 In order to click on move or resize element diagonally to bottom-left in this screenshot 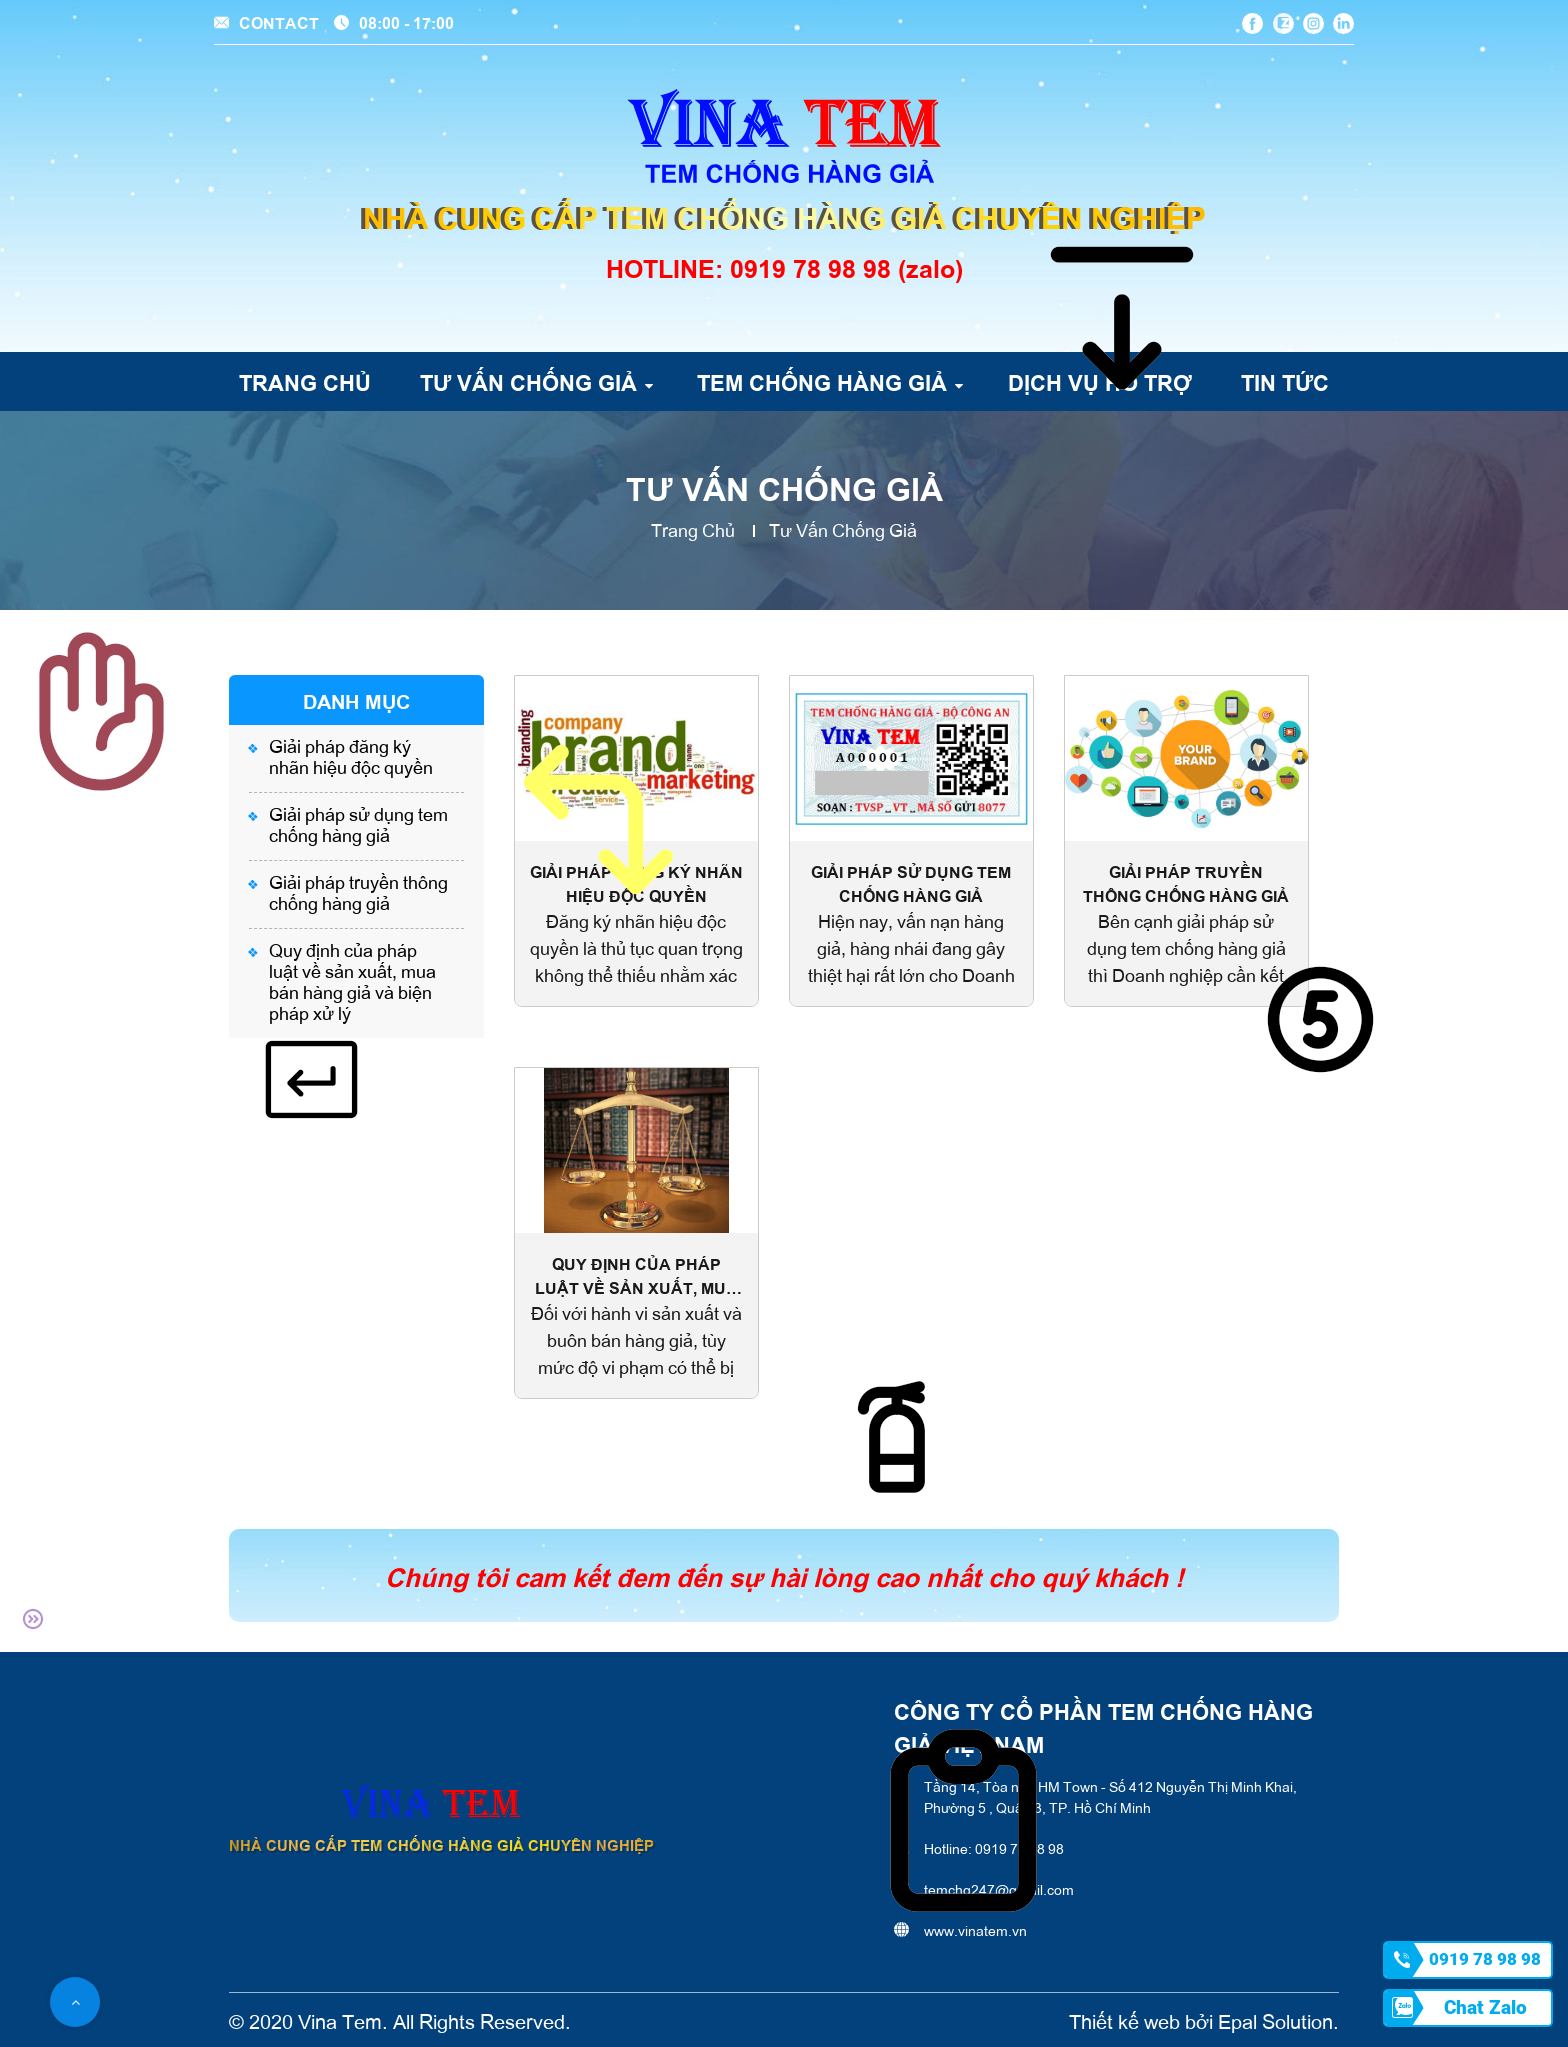, I will do `click(598, 819)`.